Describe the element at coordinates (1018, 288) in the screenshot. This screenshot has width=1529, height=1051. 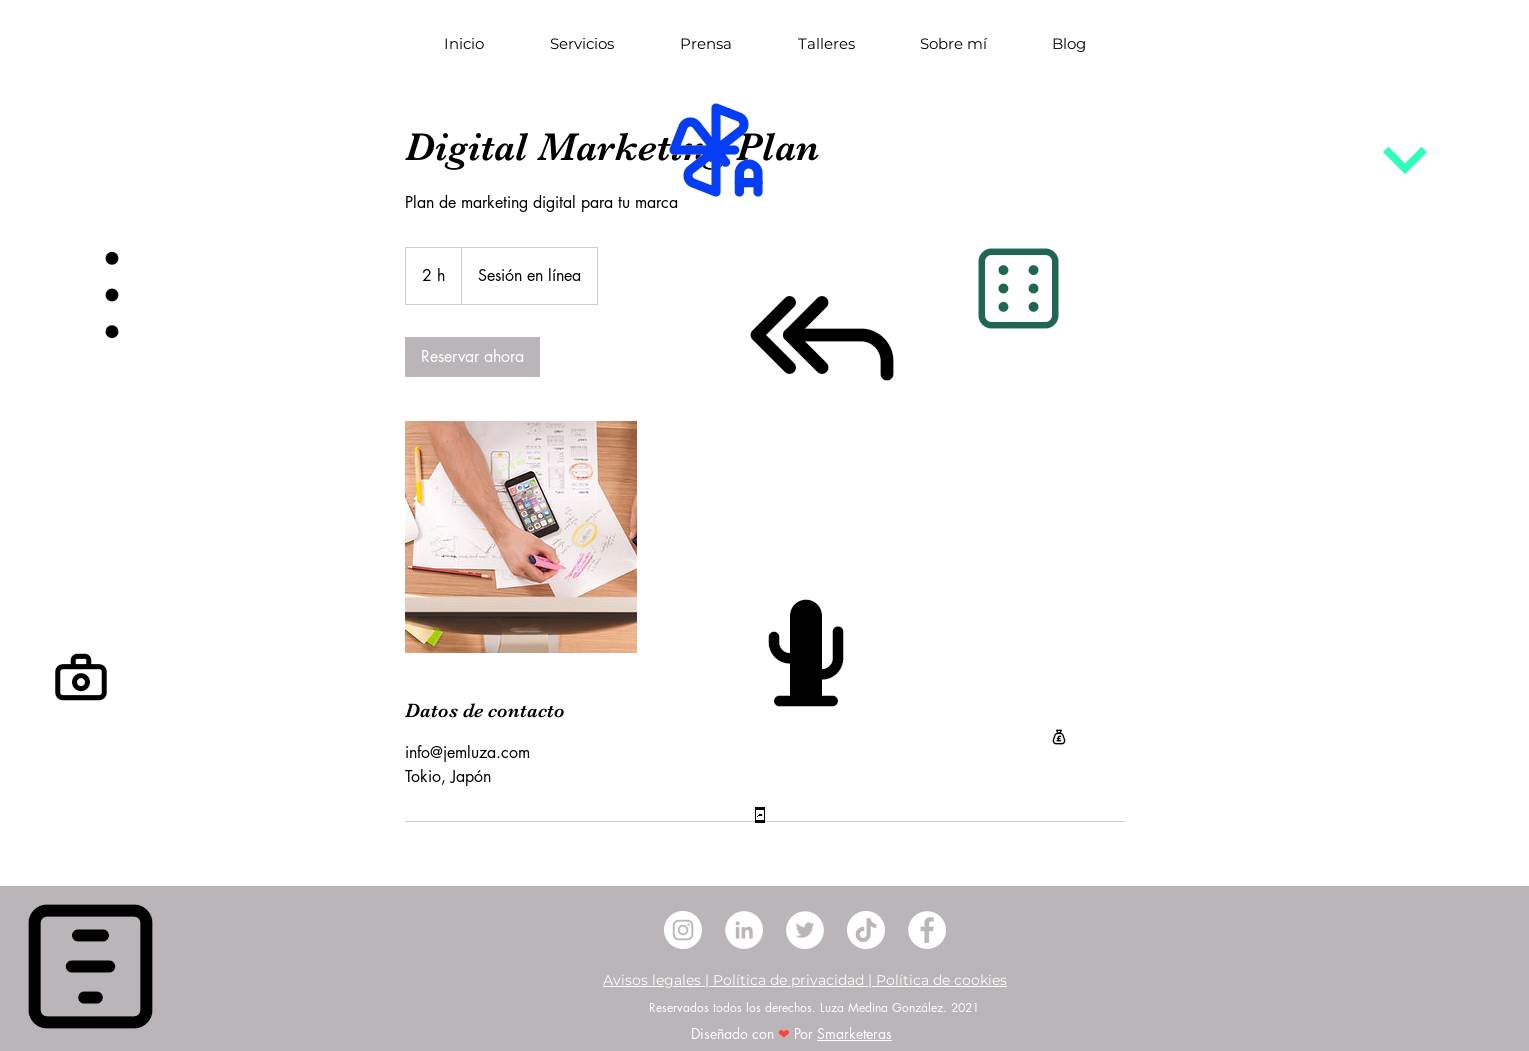
I see `randomize or shuffle content` at that location.